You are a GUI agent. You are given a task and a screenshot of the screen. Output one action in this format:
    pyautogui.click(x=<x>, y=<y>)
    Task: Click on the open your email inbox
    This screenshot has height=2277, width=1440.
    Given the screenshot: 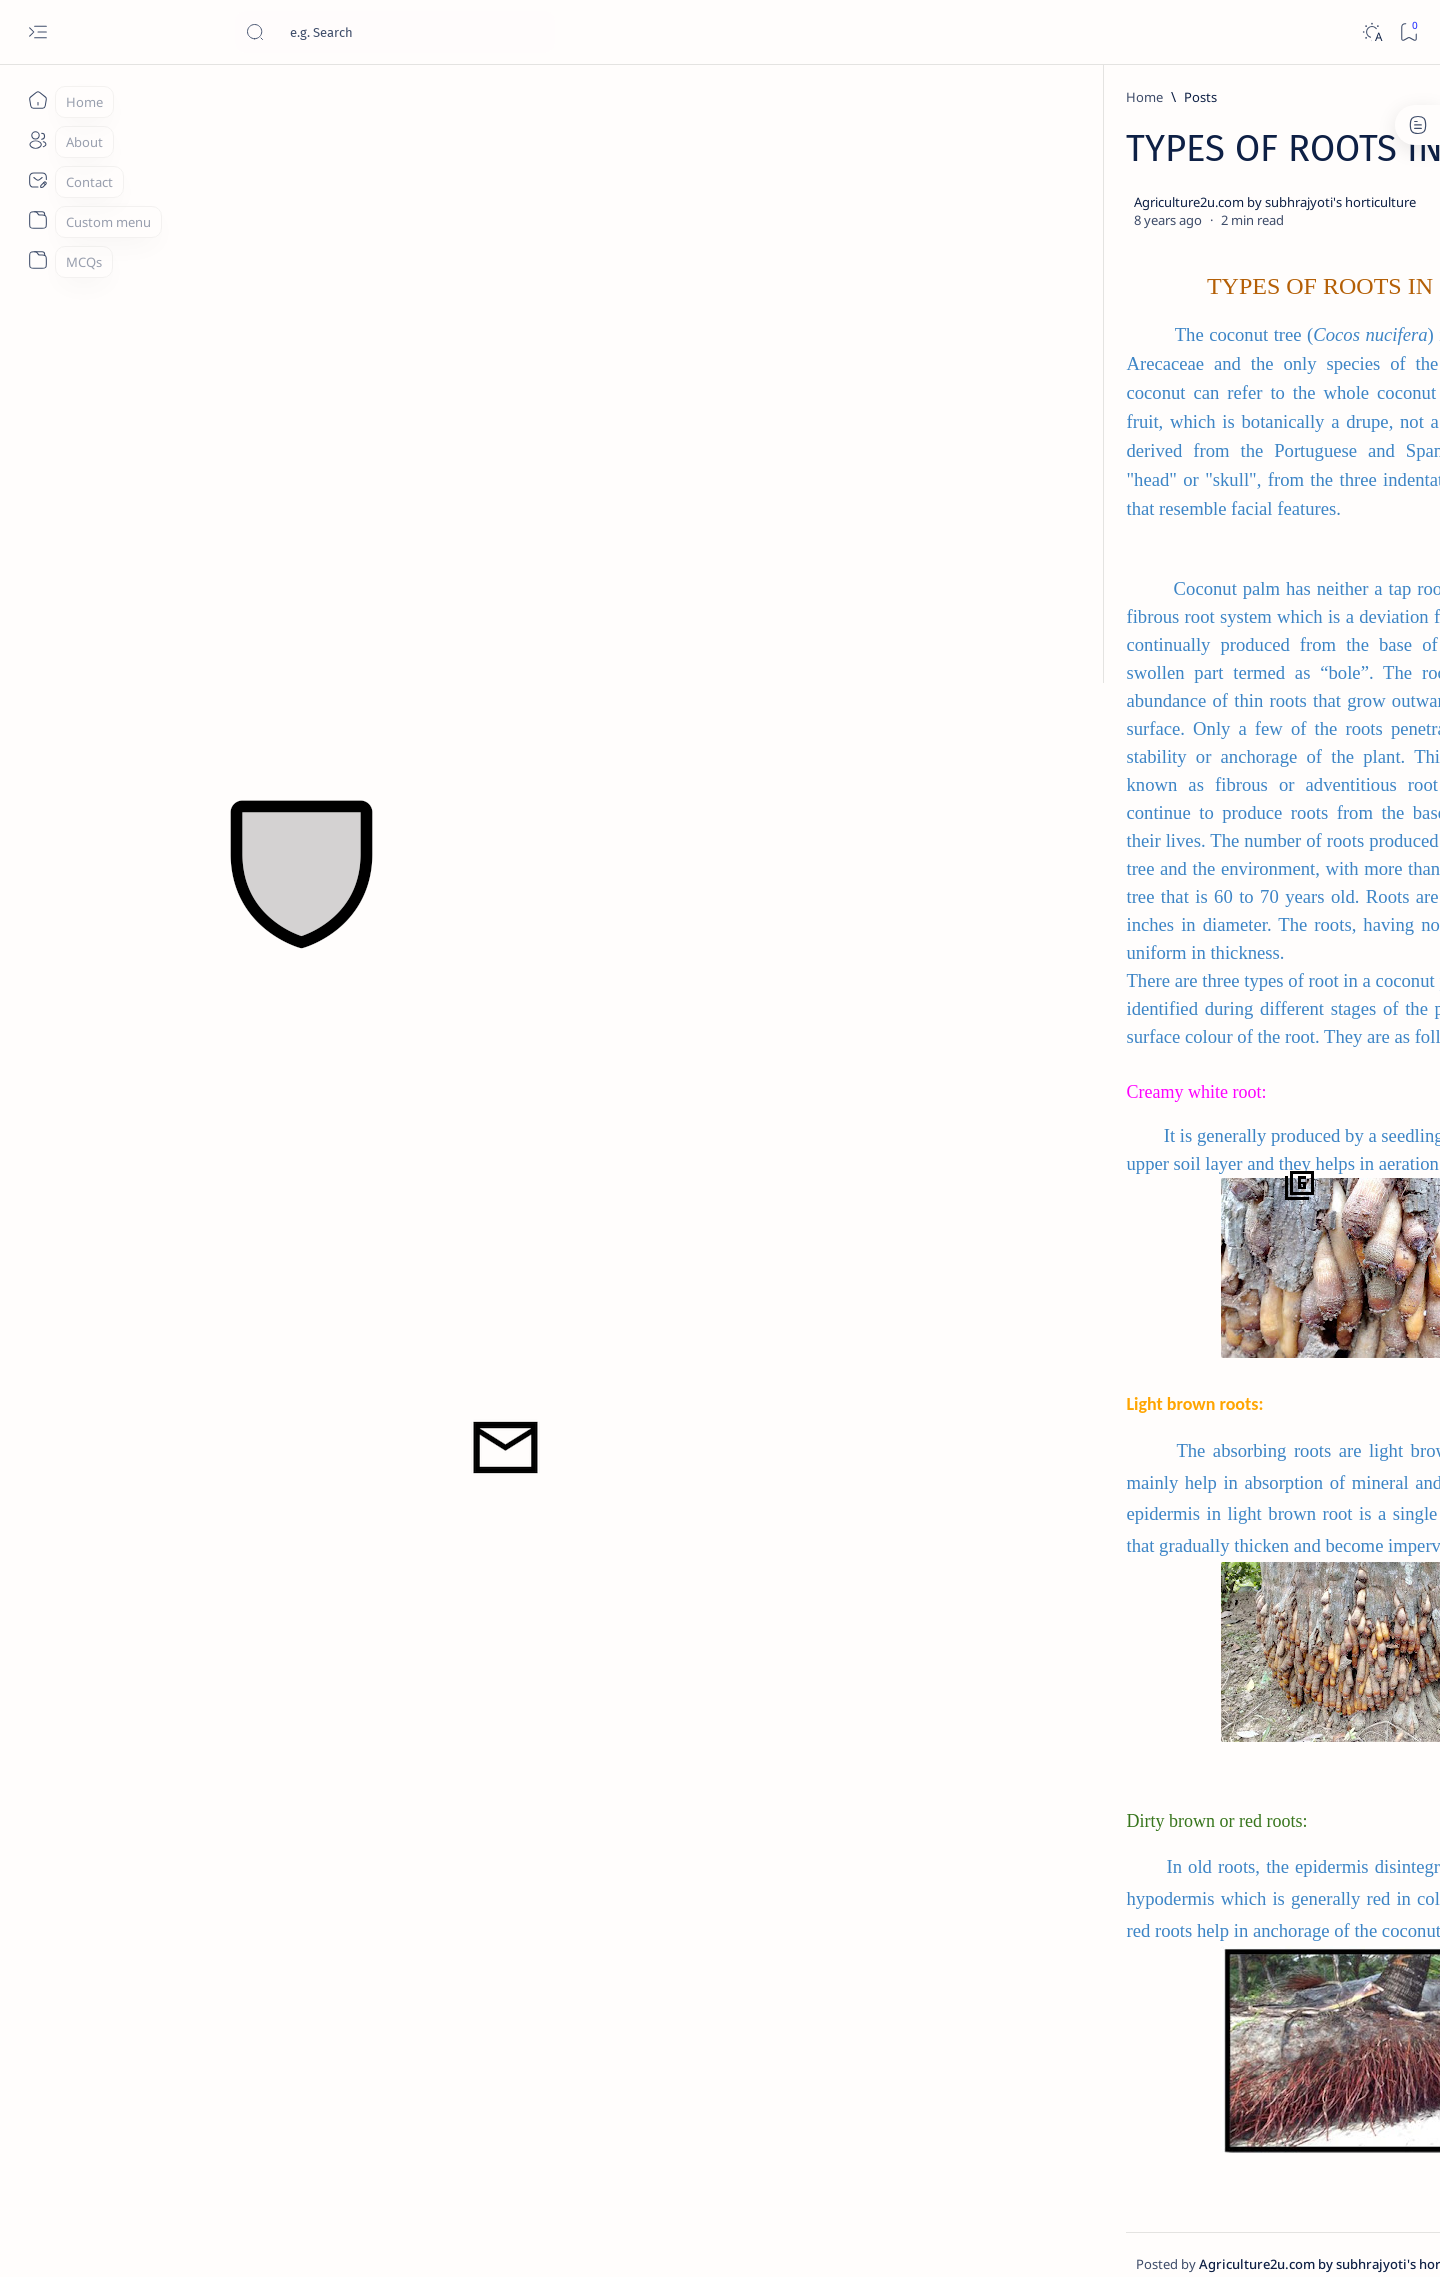 What is the action you would take?
    pyautogui.click(x=505, y=1447)
    